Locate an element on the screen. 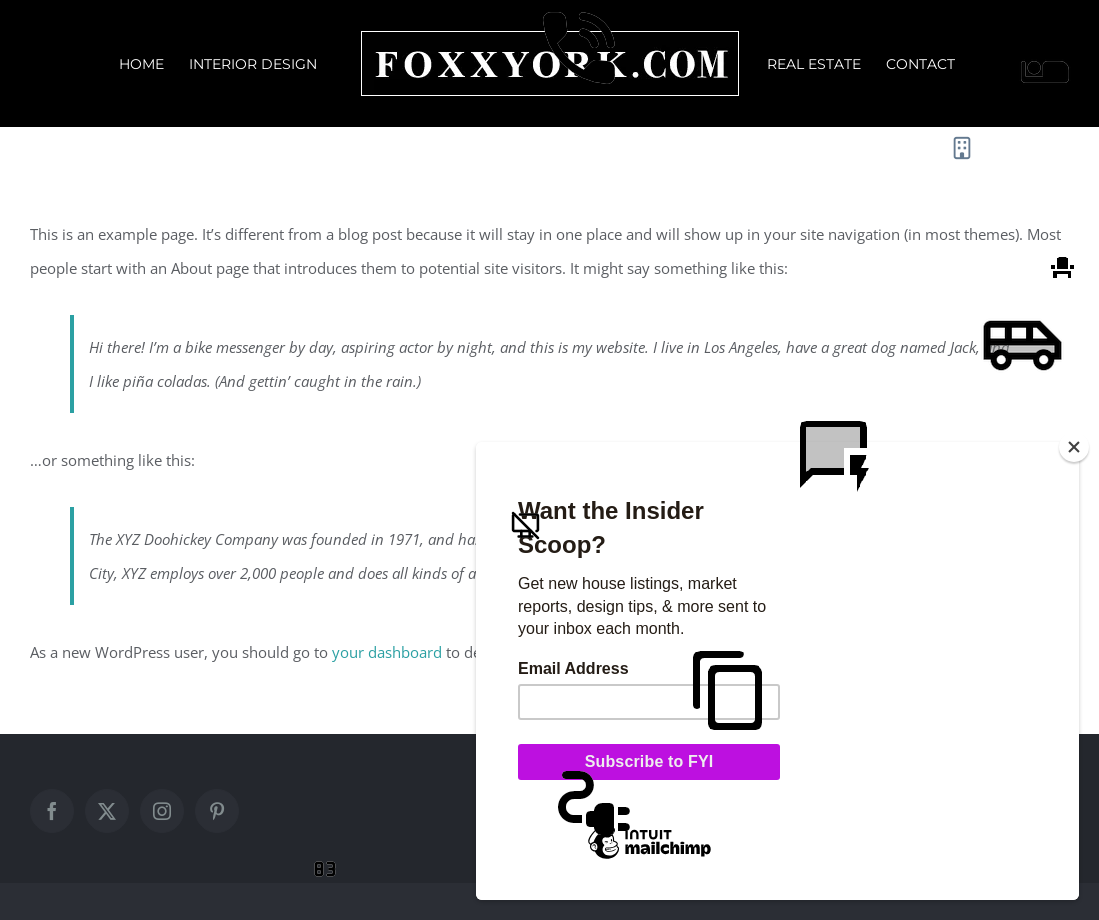 The image size is (1099, 920). access electrical or charging services nearby is located at coordinates (594, 803).